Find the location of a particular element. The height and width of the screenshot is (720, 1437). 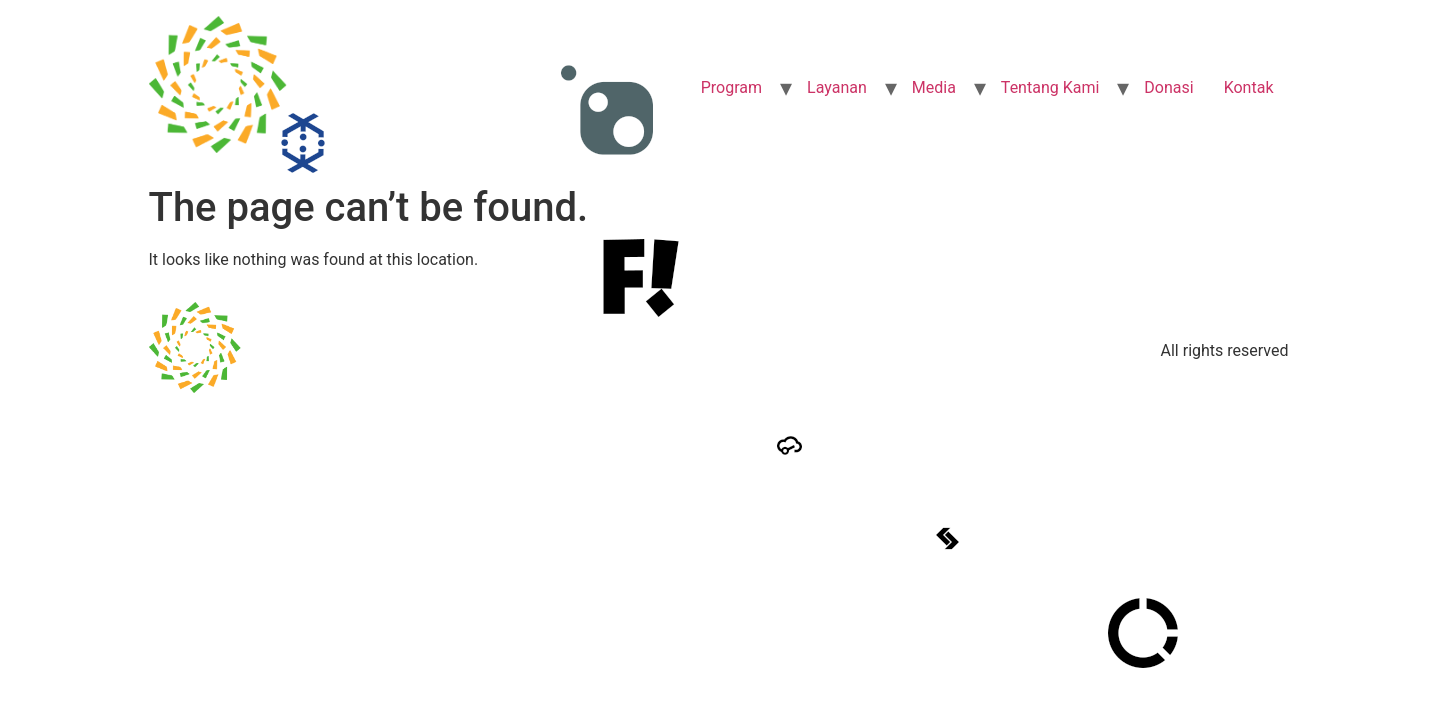

view data breakdown or analytics is located at coordinates (1143, 633).